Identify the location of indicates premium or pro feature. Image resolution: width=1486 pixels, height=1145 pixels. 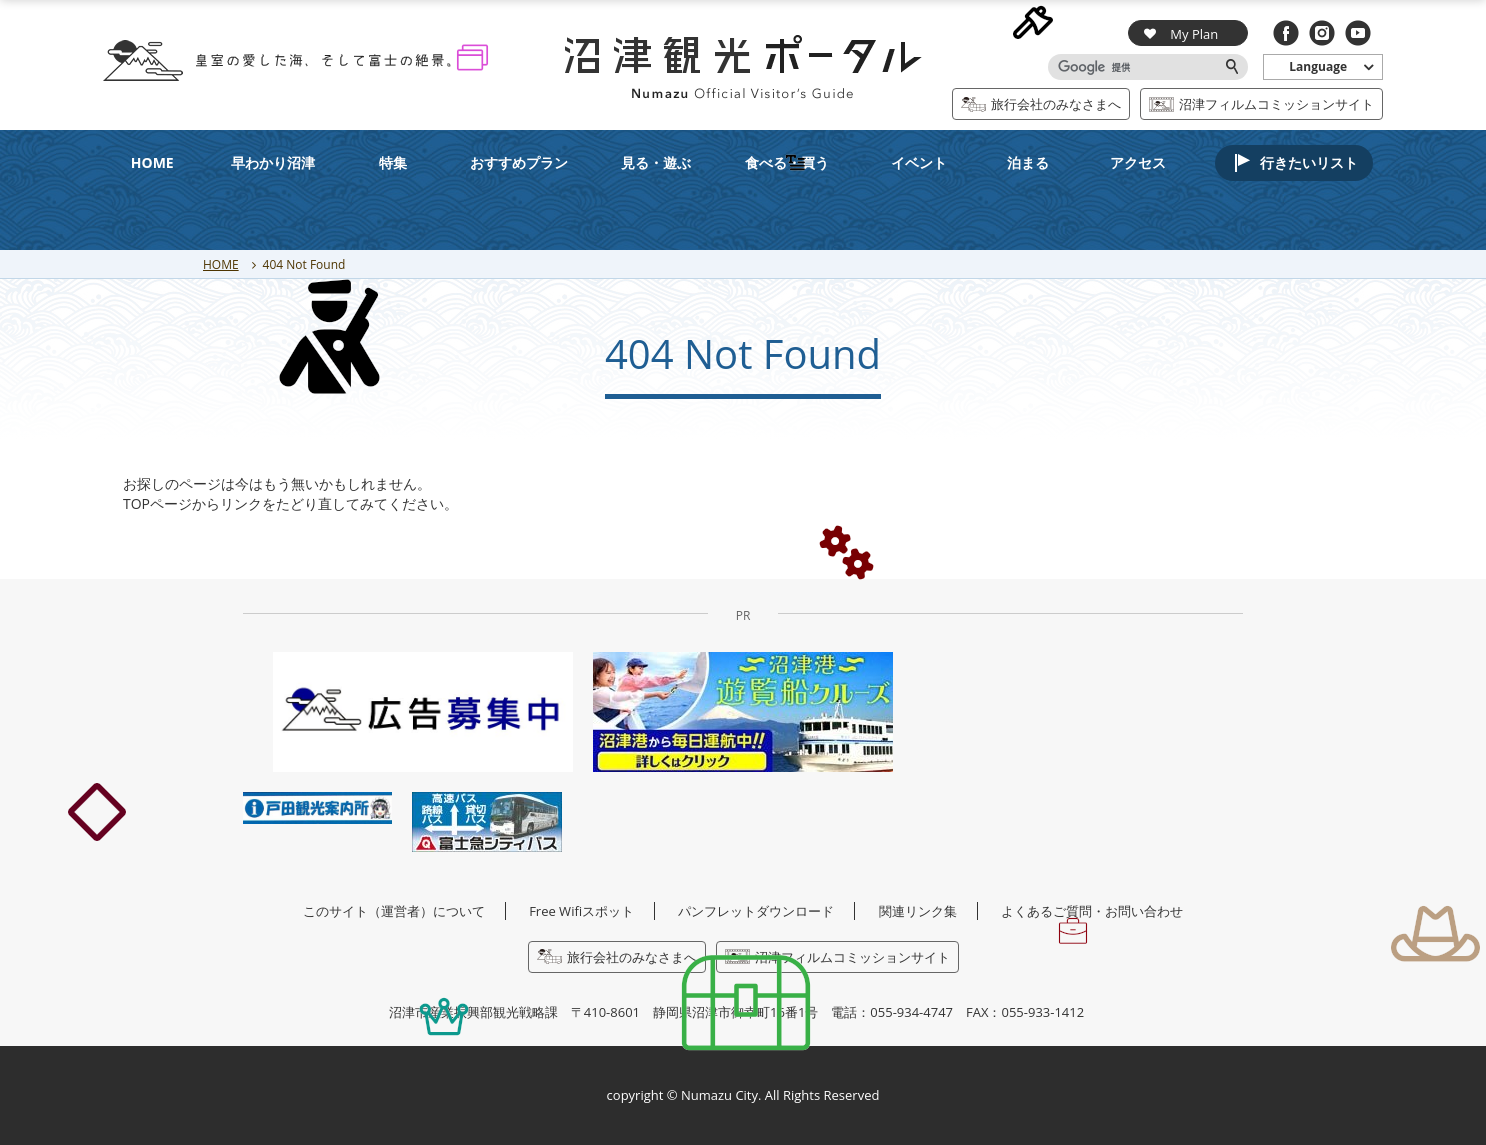
(97, 812).